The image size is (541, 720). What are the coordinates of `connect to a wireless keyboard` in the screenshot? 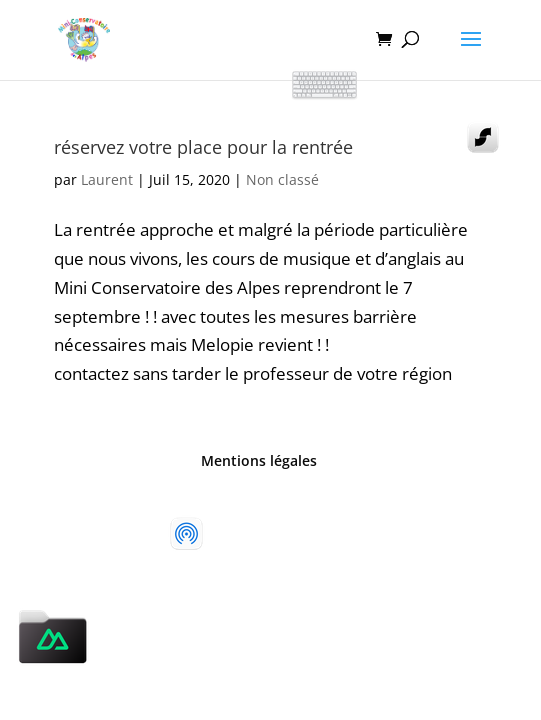 It's located at (324, 84).